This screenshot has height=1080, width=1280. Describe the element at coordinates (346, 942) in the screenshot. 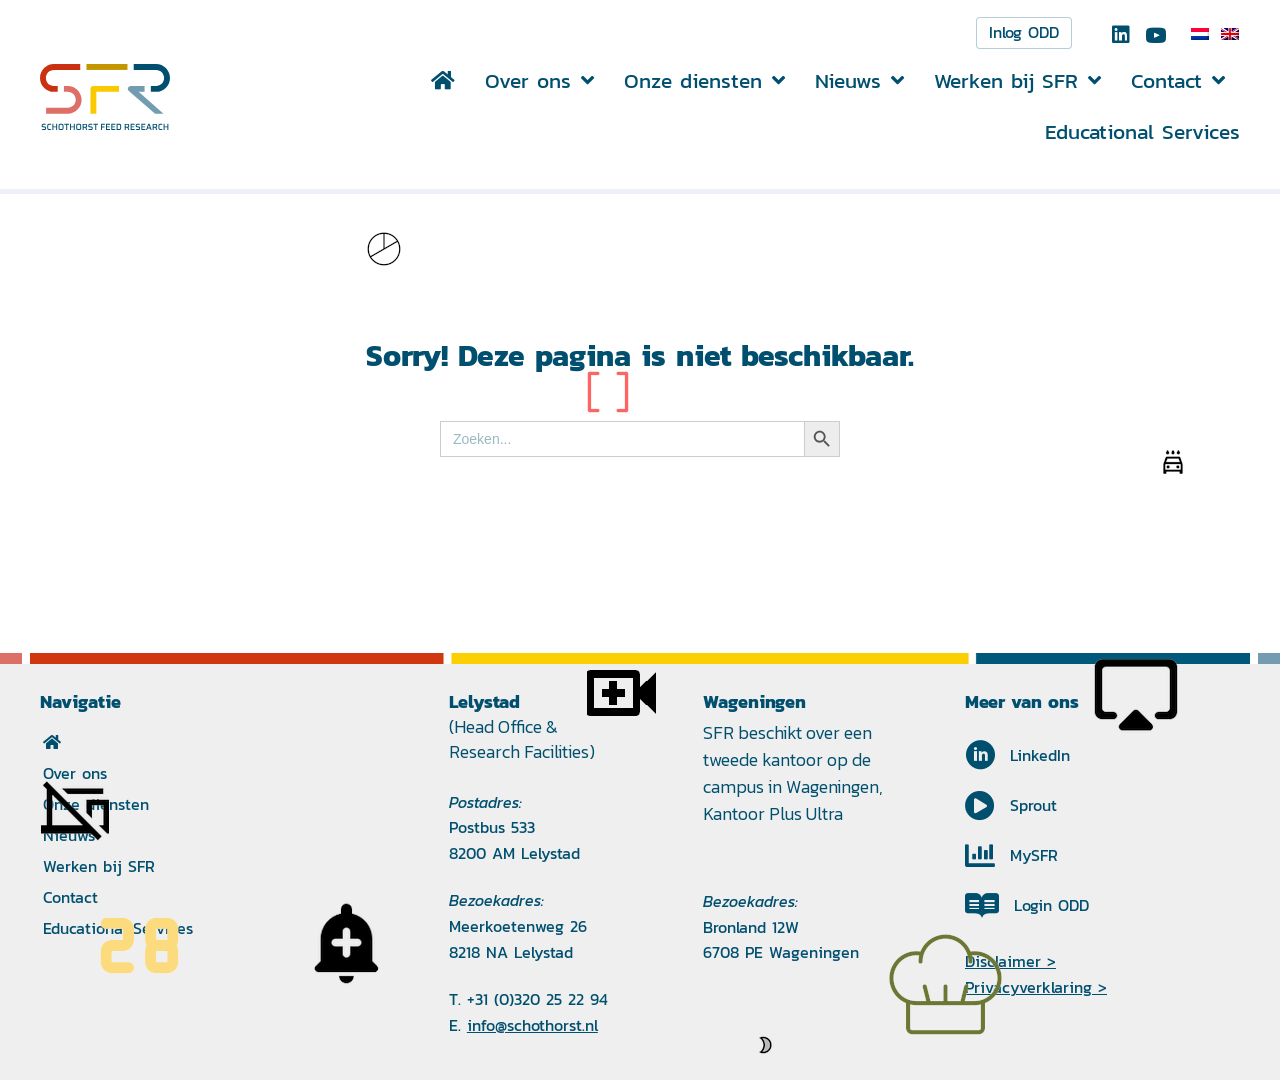

I see `add a new alert or notification` at that location.